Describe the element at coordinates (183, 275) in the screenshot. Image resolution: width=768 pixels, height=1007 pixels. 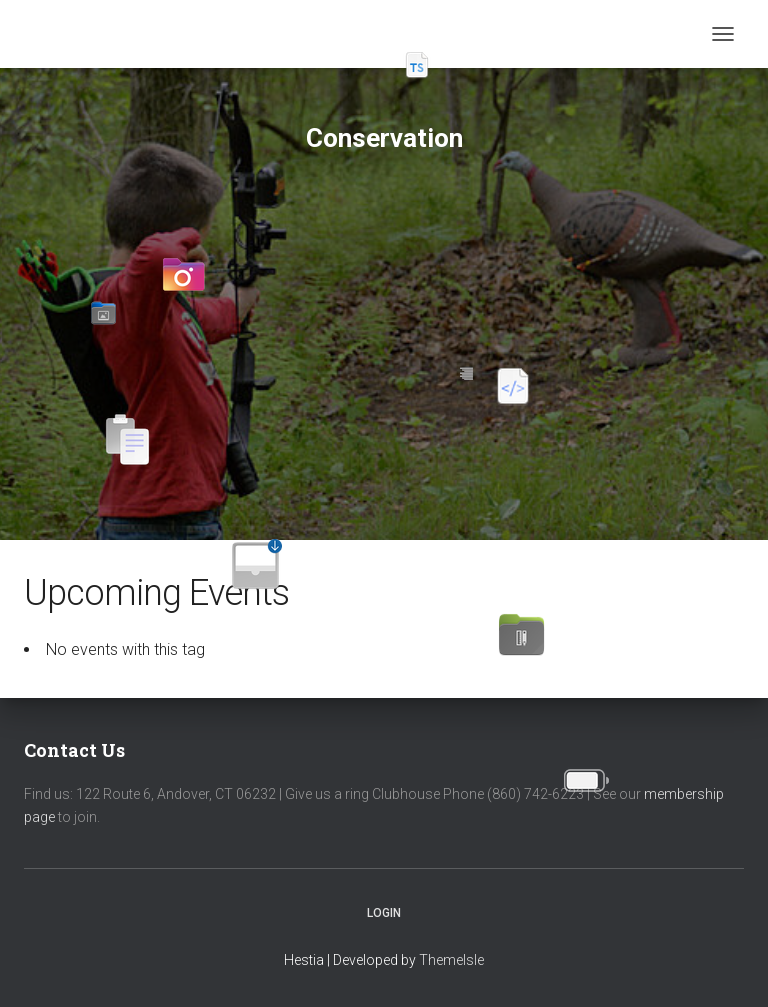
I see `open instagram media folder` at that location.